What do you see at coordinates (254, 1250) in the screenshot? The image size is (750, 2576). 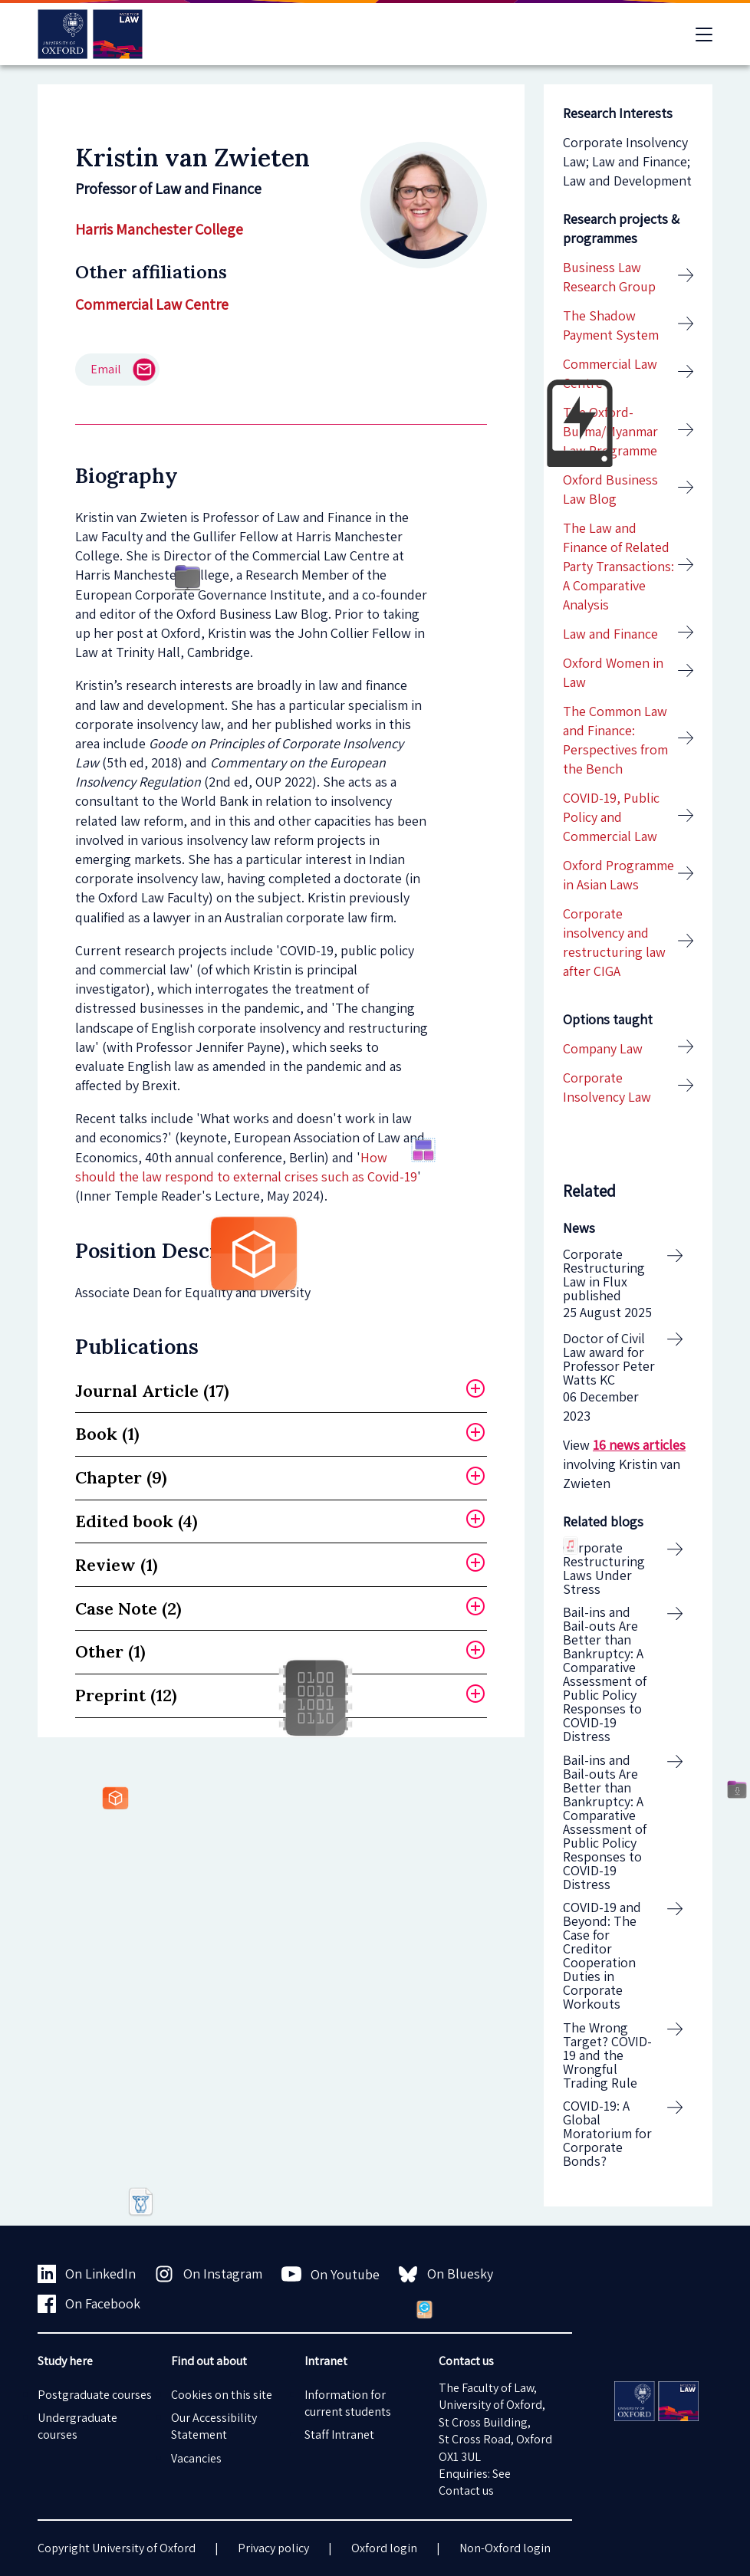 I see `open a 3ds file` at bounding box center [254, 1250].